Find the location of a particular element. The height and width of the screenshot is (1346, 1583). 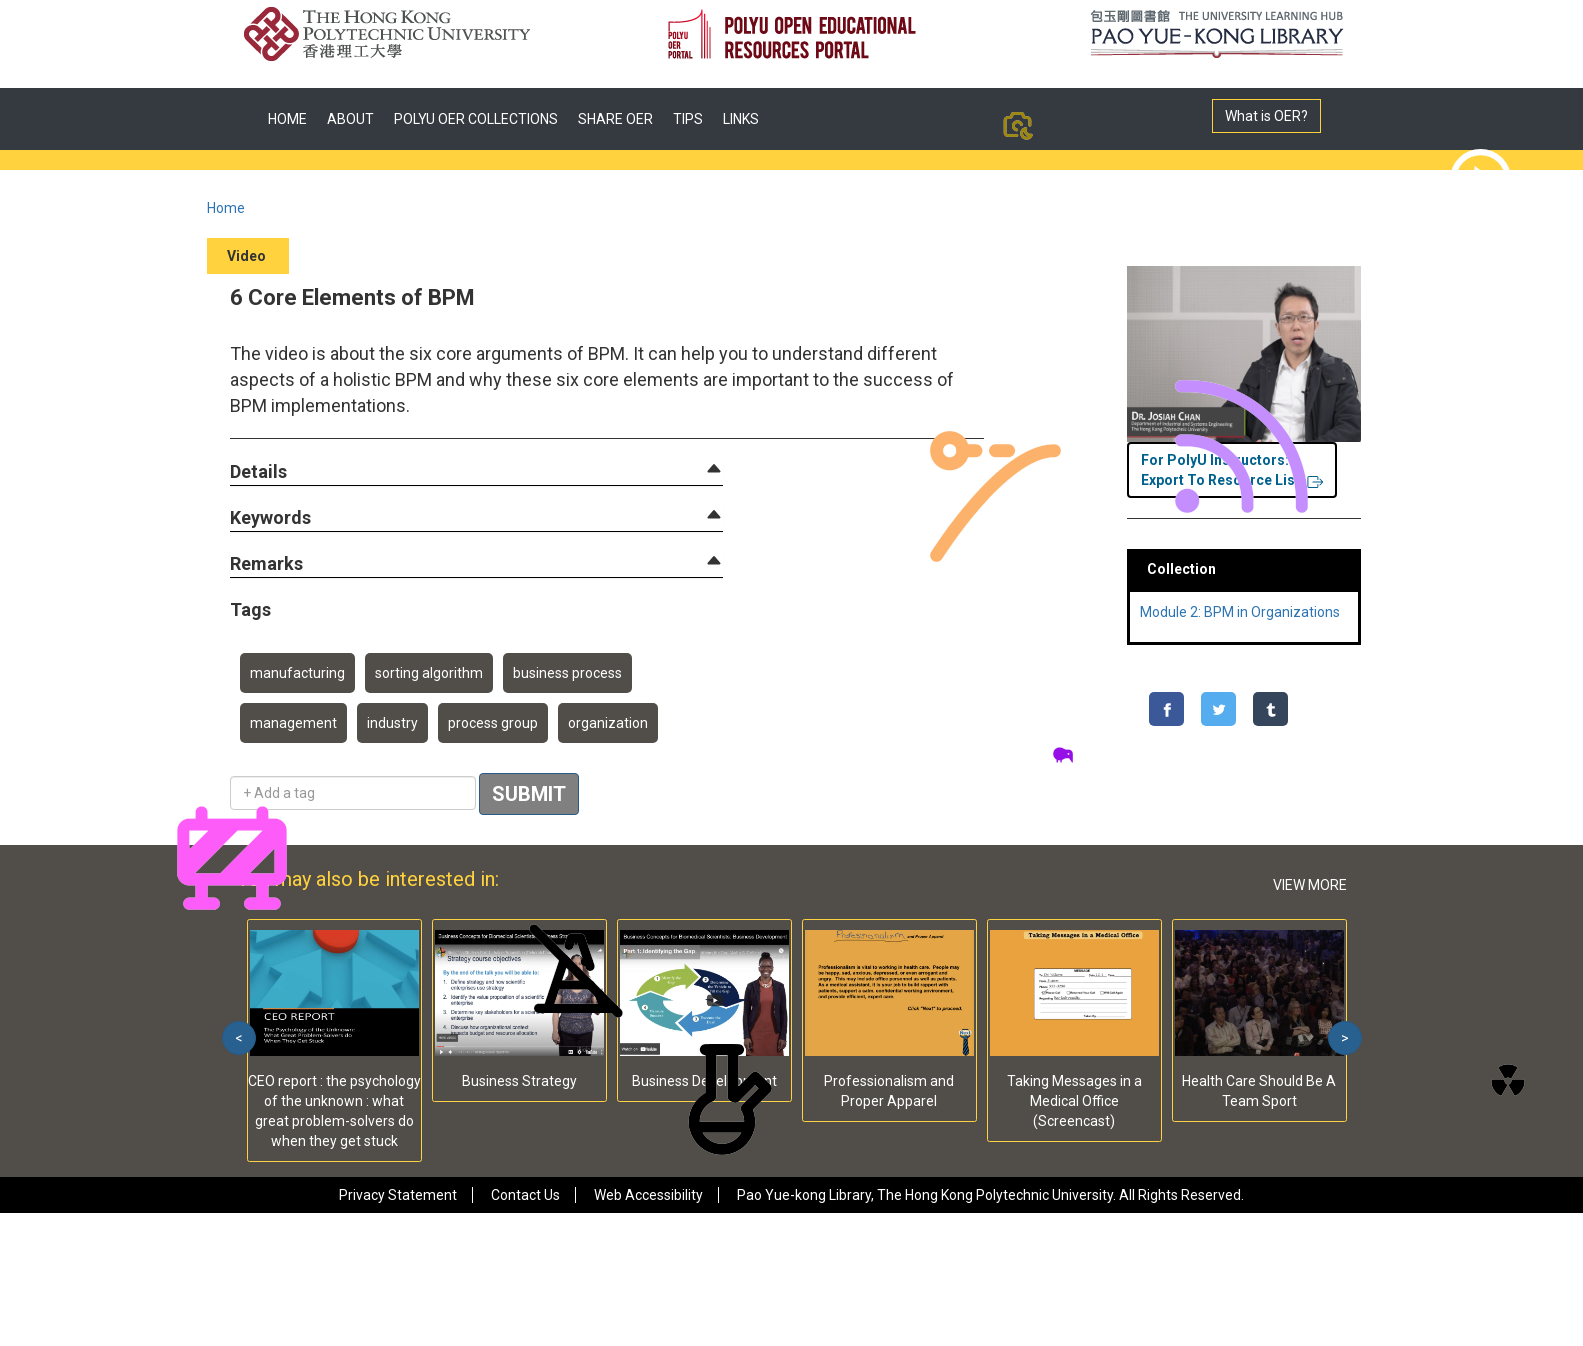

subscribe to RSS feed is located at coordinates (1241, 446).